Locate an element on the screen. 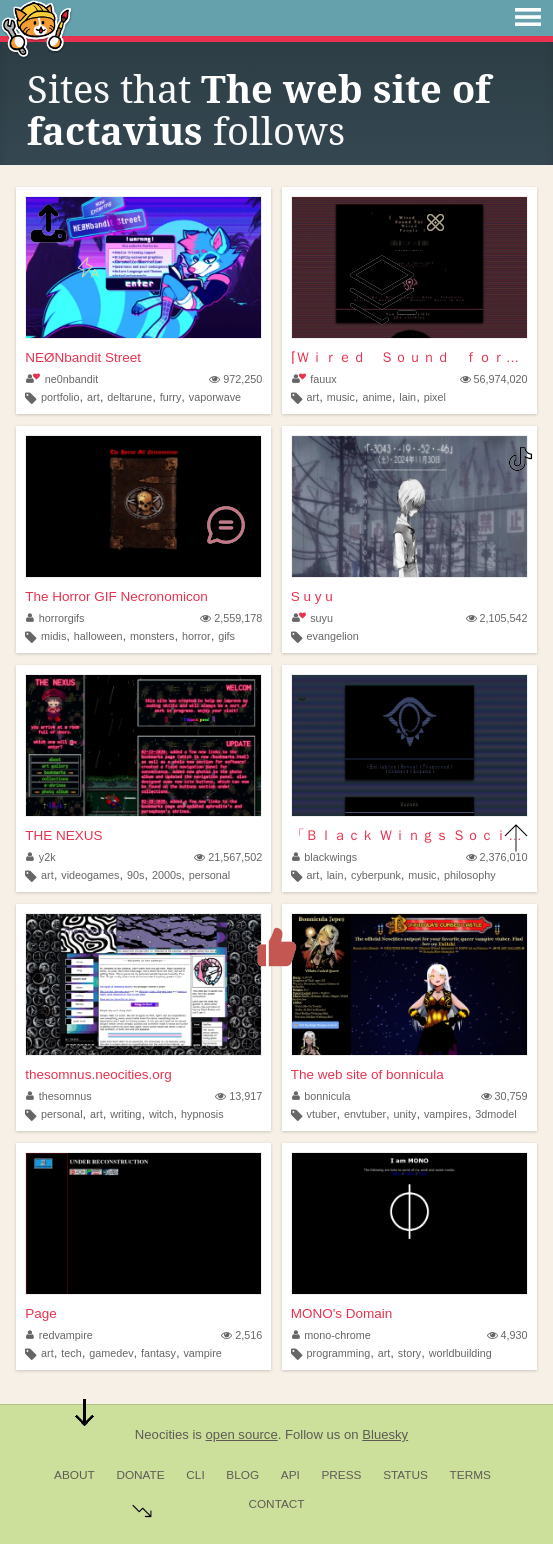 The height and width of the screenshot is (1544, 553). toggle auto-flash mode for camera is located at coordinates (88, 268).